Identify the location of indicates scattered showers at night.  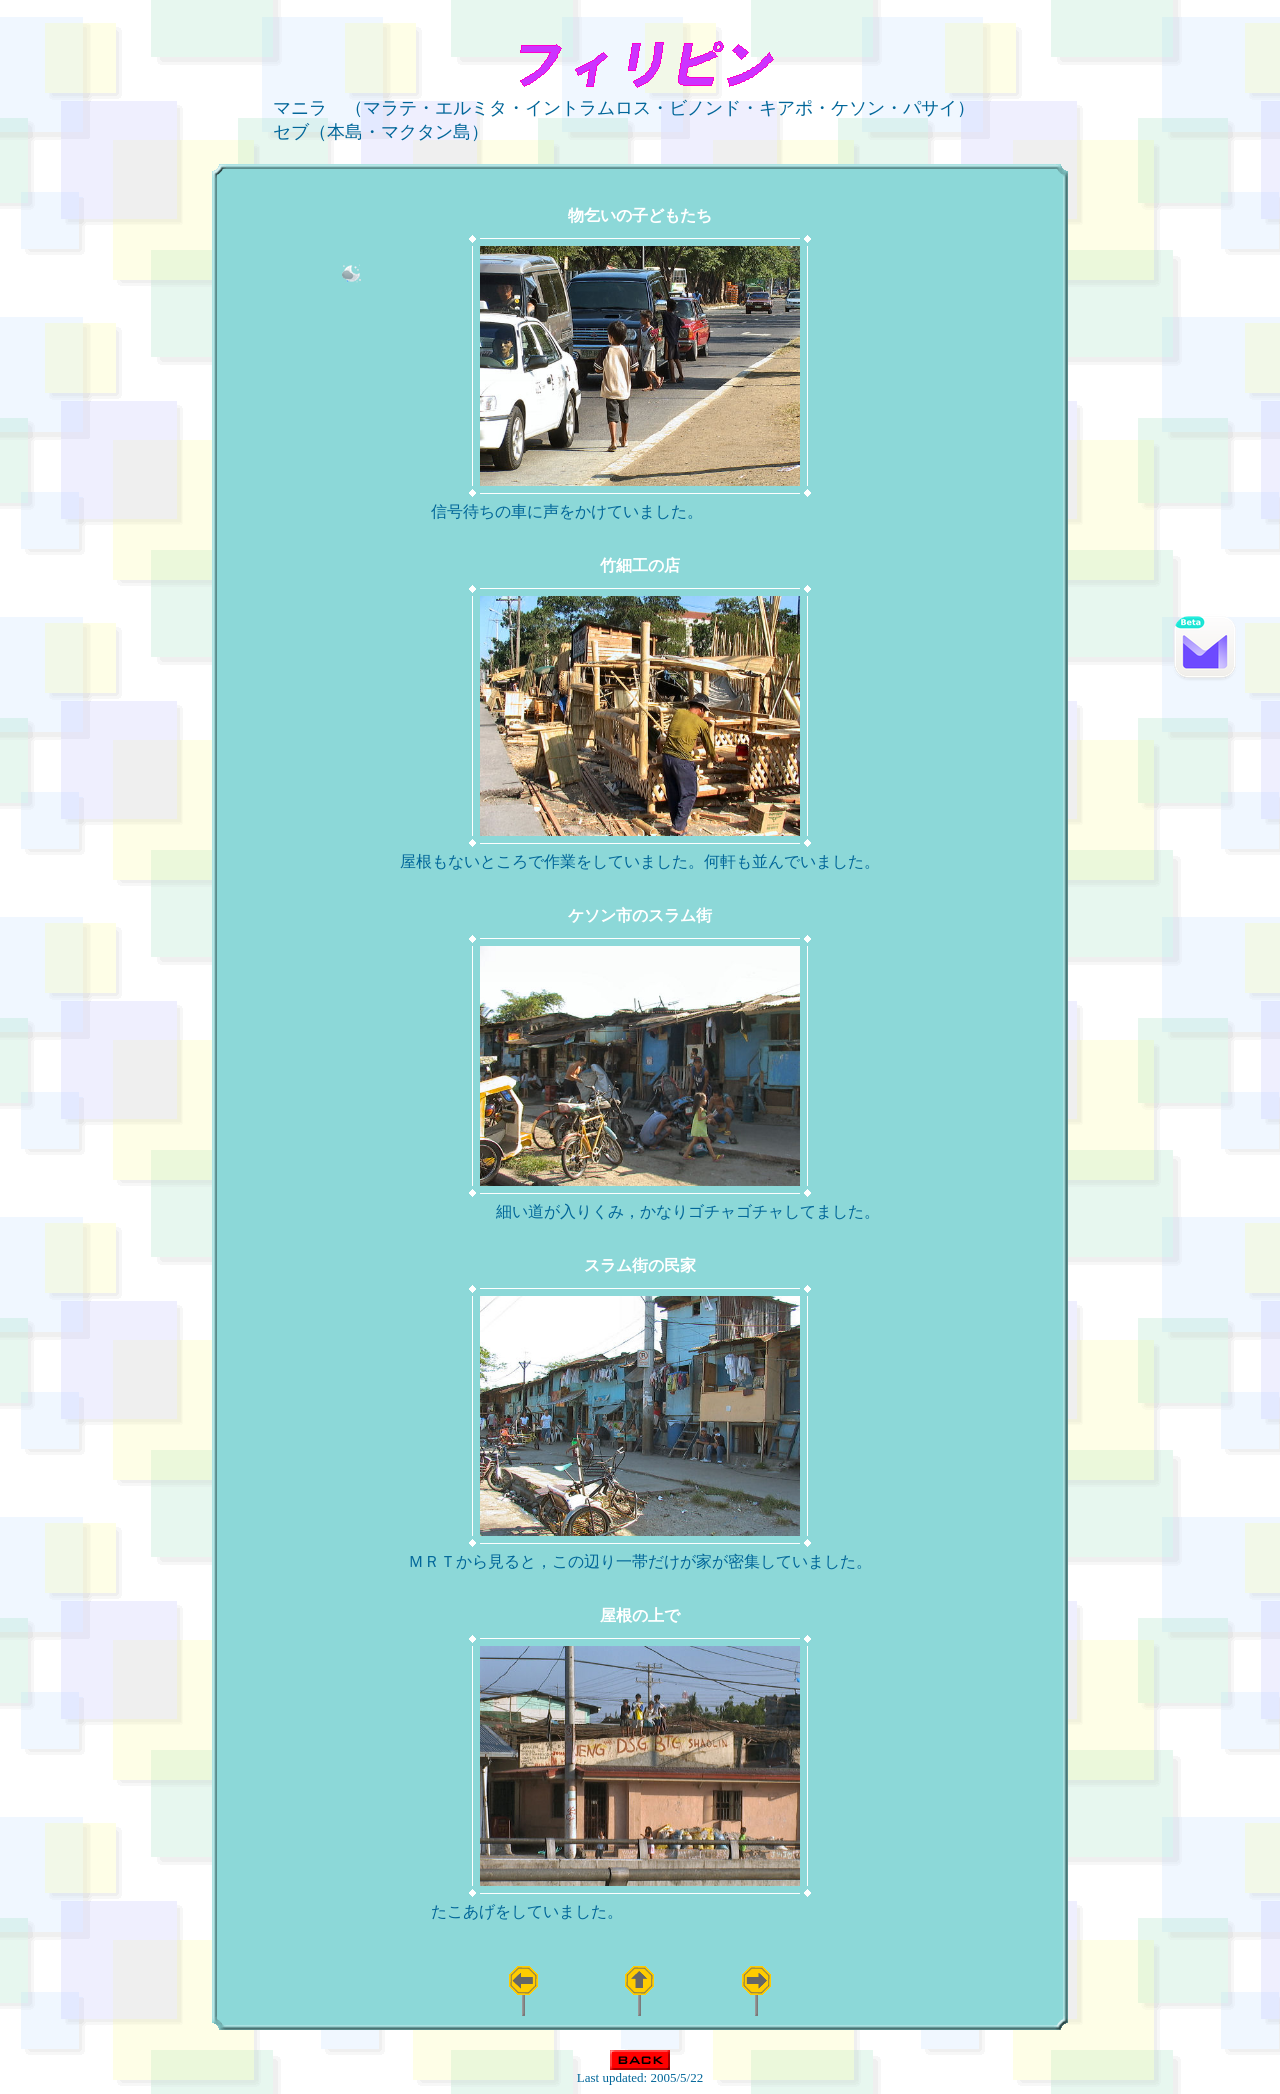
(351, 273).